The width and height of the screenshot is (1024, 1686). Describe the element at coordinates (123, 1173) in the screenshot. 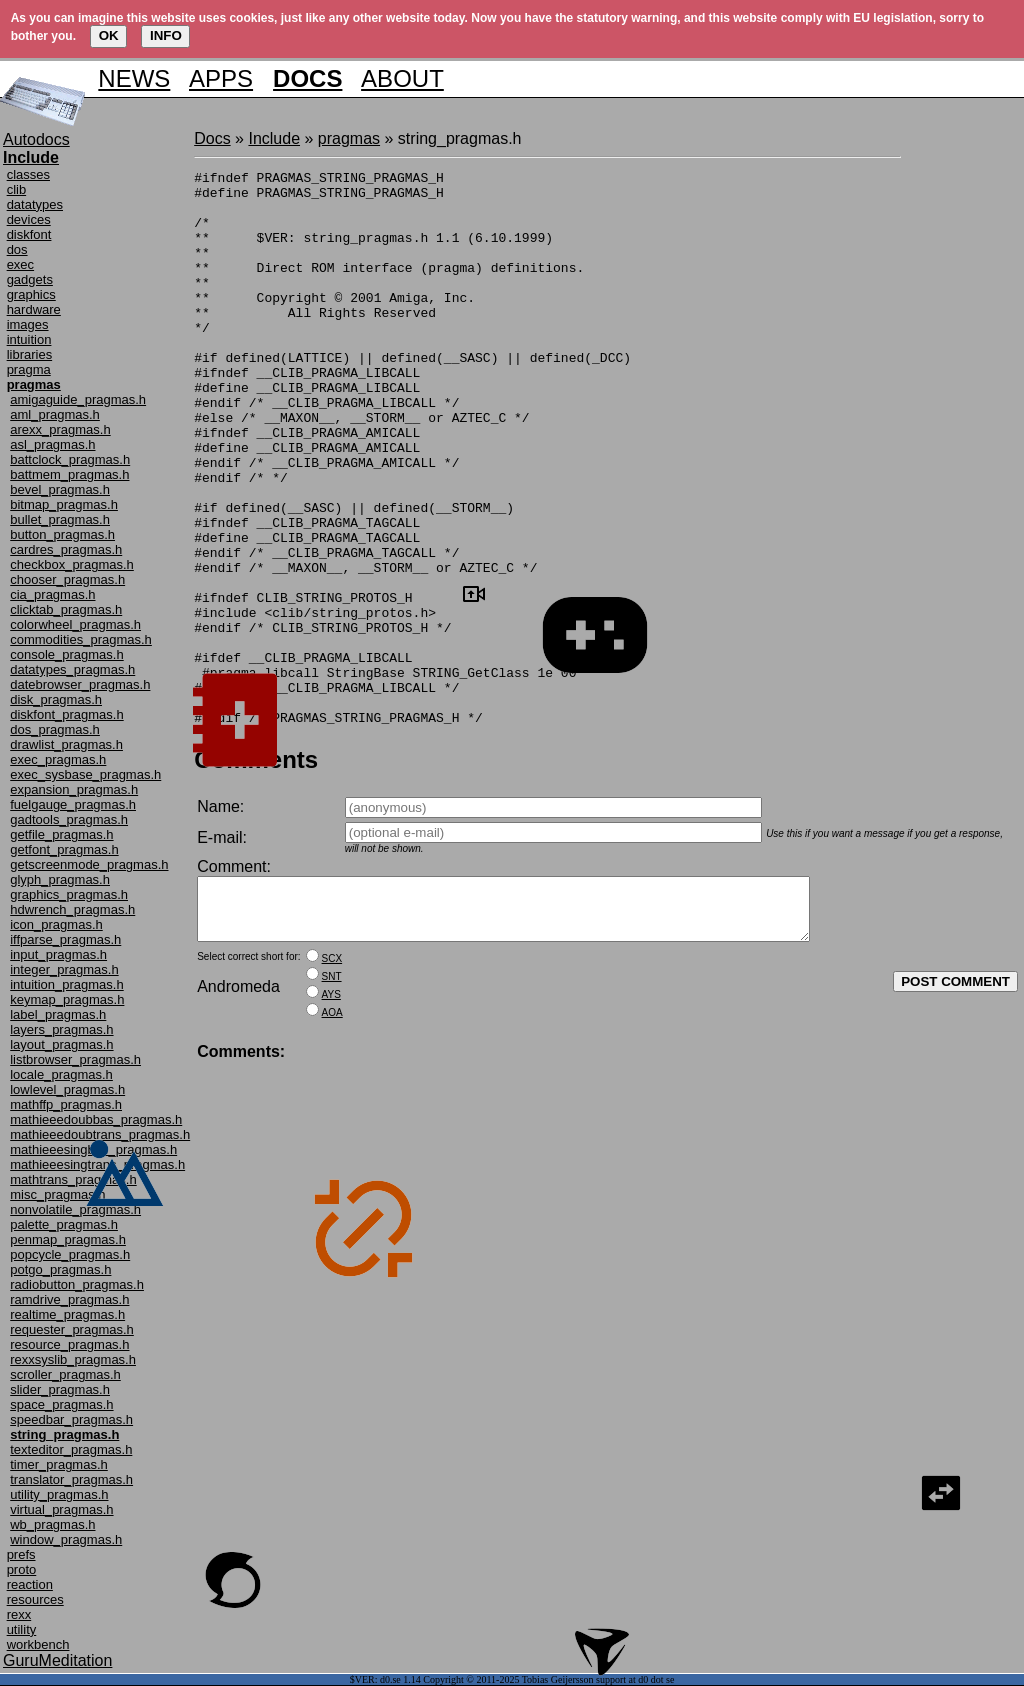

I see `view landscape or nature photos` at that location.